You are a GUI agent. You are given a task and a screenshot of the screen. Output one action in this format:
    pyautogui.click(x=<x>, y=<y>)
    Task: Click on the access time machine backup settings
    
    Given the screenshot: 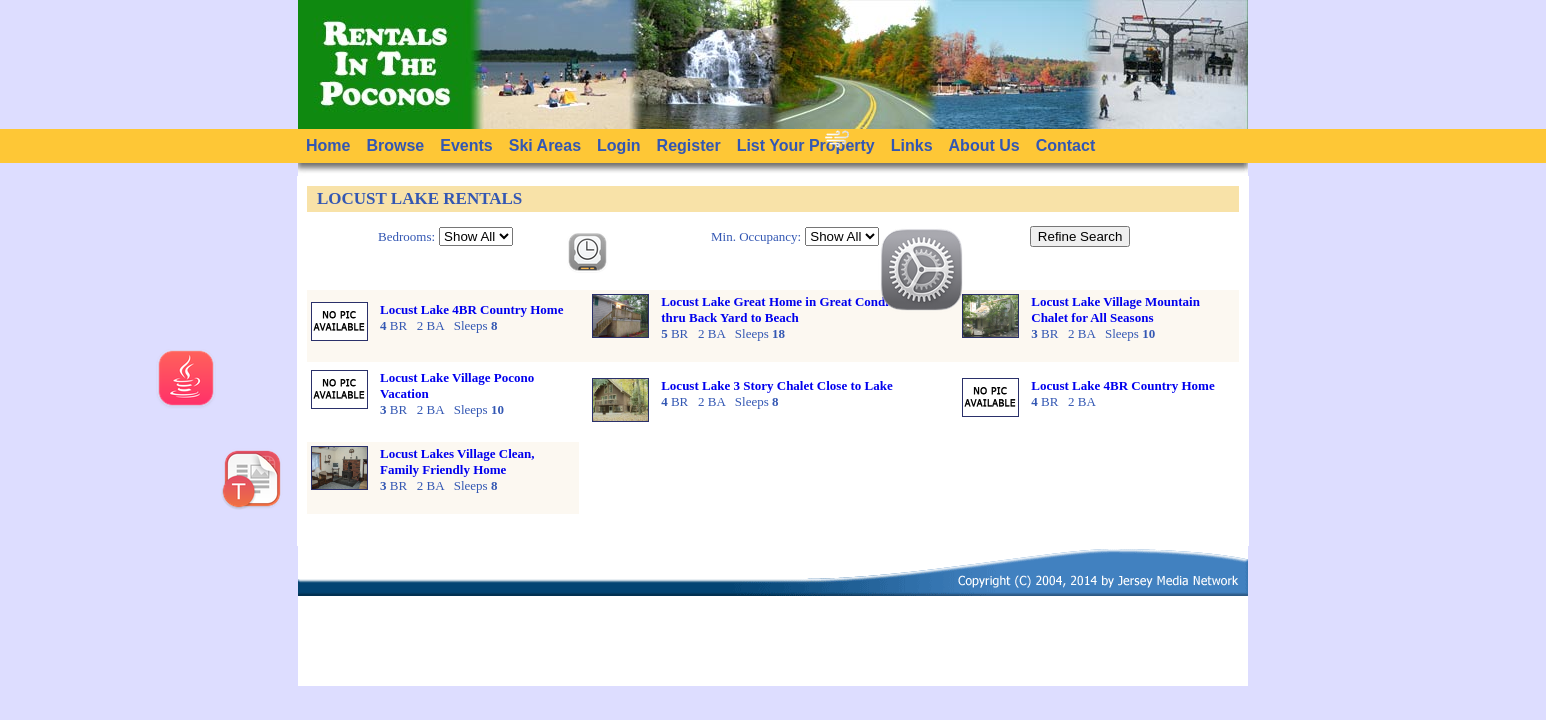 What is the action you would take?
    pyautogui.click(x=587, y=252)
    